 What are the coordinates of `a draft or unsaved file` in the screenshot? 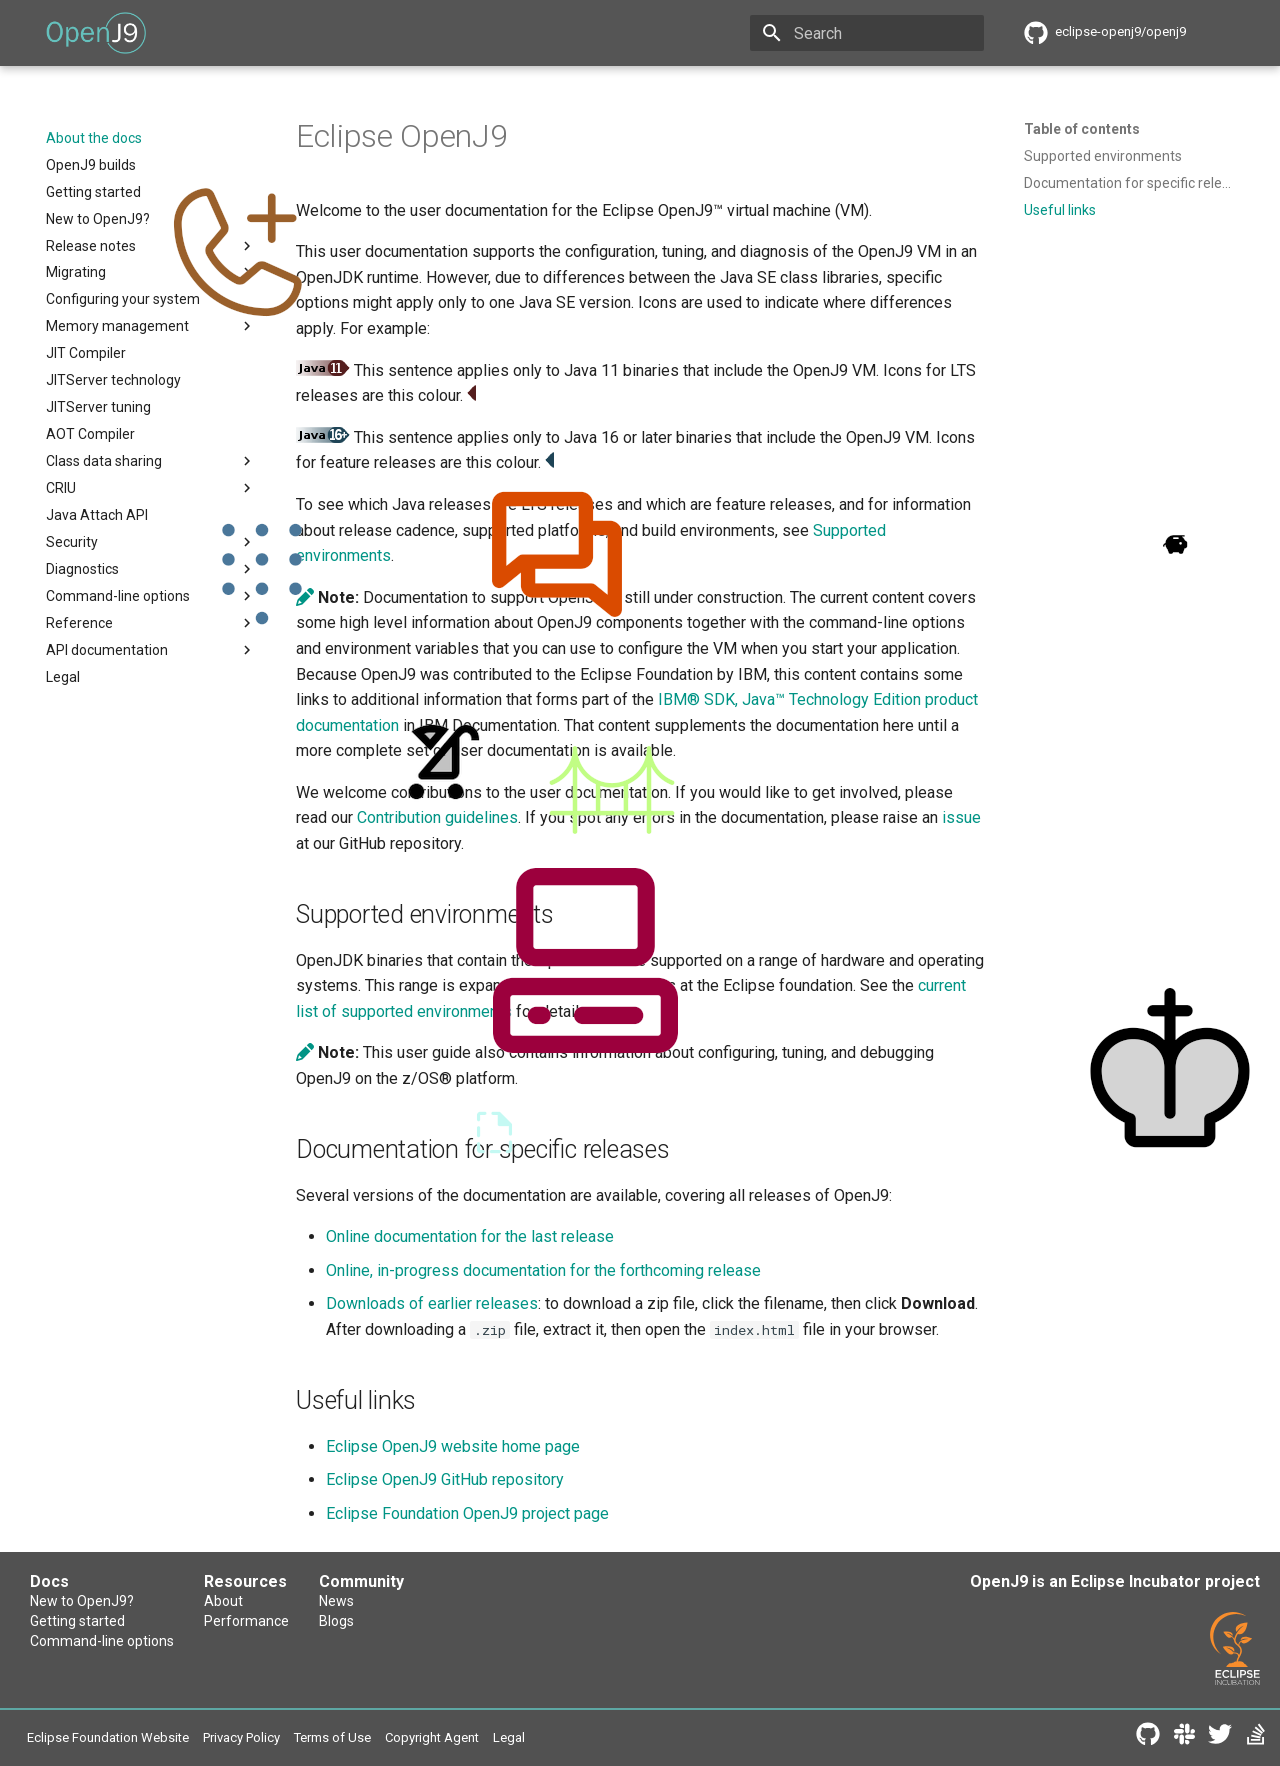 It's located at (494, 1132).